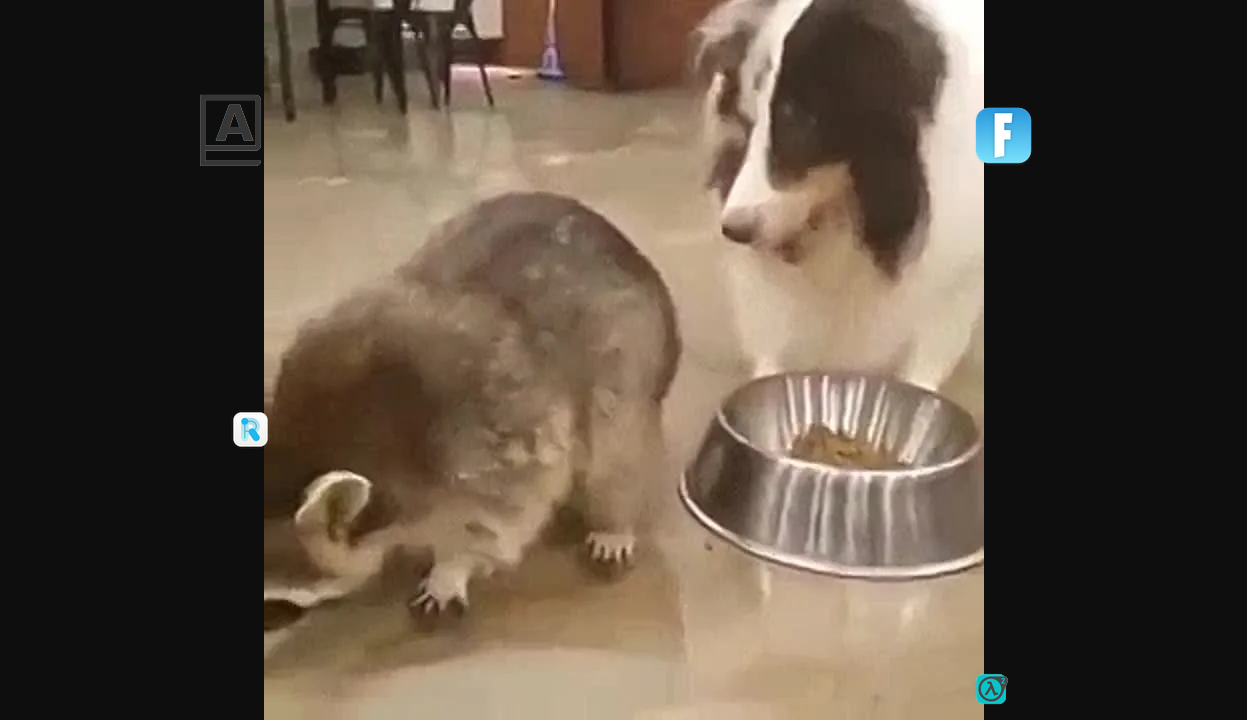 Image resolution: width=1247 pixels, height=720 pixels. I want to click on open riot (element) messaging app, so click(250, 429).